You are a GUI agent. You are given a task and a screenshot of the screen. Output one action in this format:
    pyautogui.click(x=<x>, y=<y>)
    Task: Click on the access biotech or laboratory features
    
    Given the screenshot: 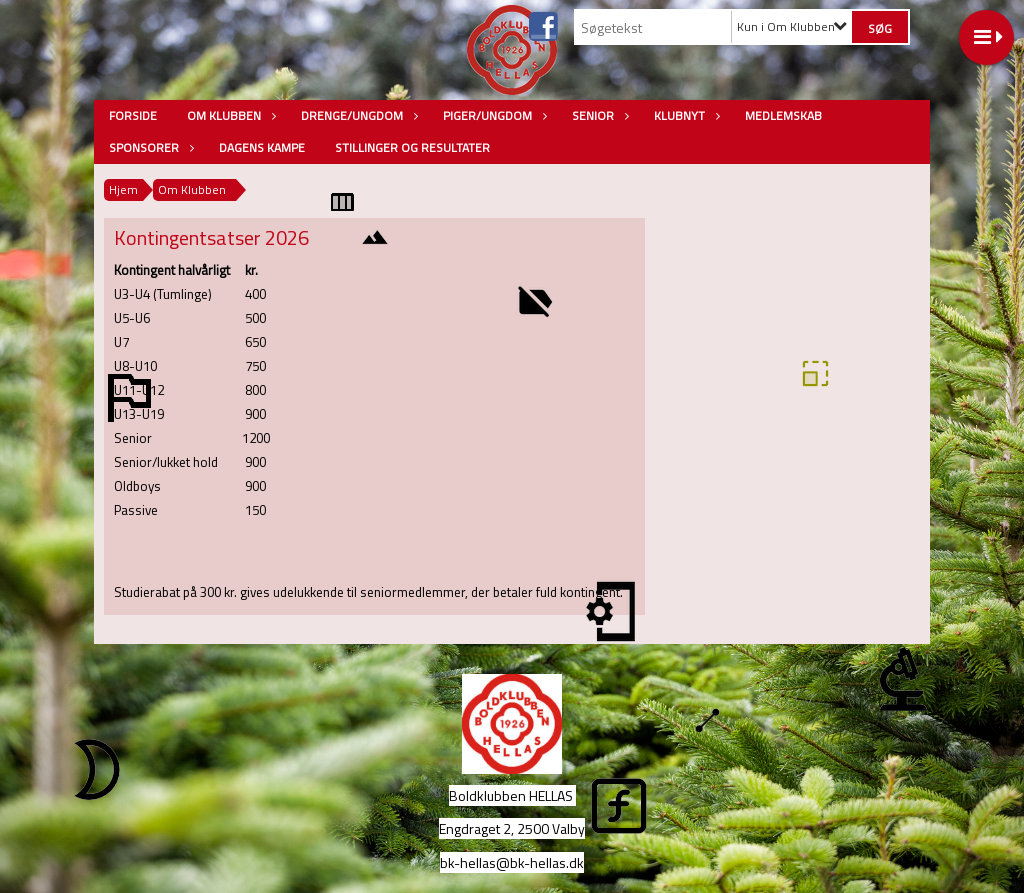 What is the action you would take?
    pyautogui.click(x=903, y=680)
    